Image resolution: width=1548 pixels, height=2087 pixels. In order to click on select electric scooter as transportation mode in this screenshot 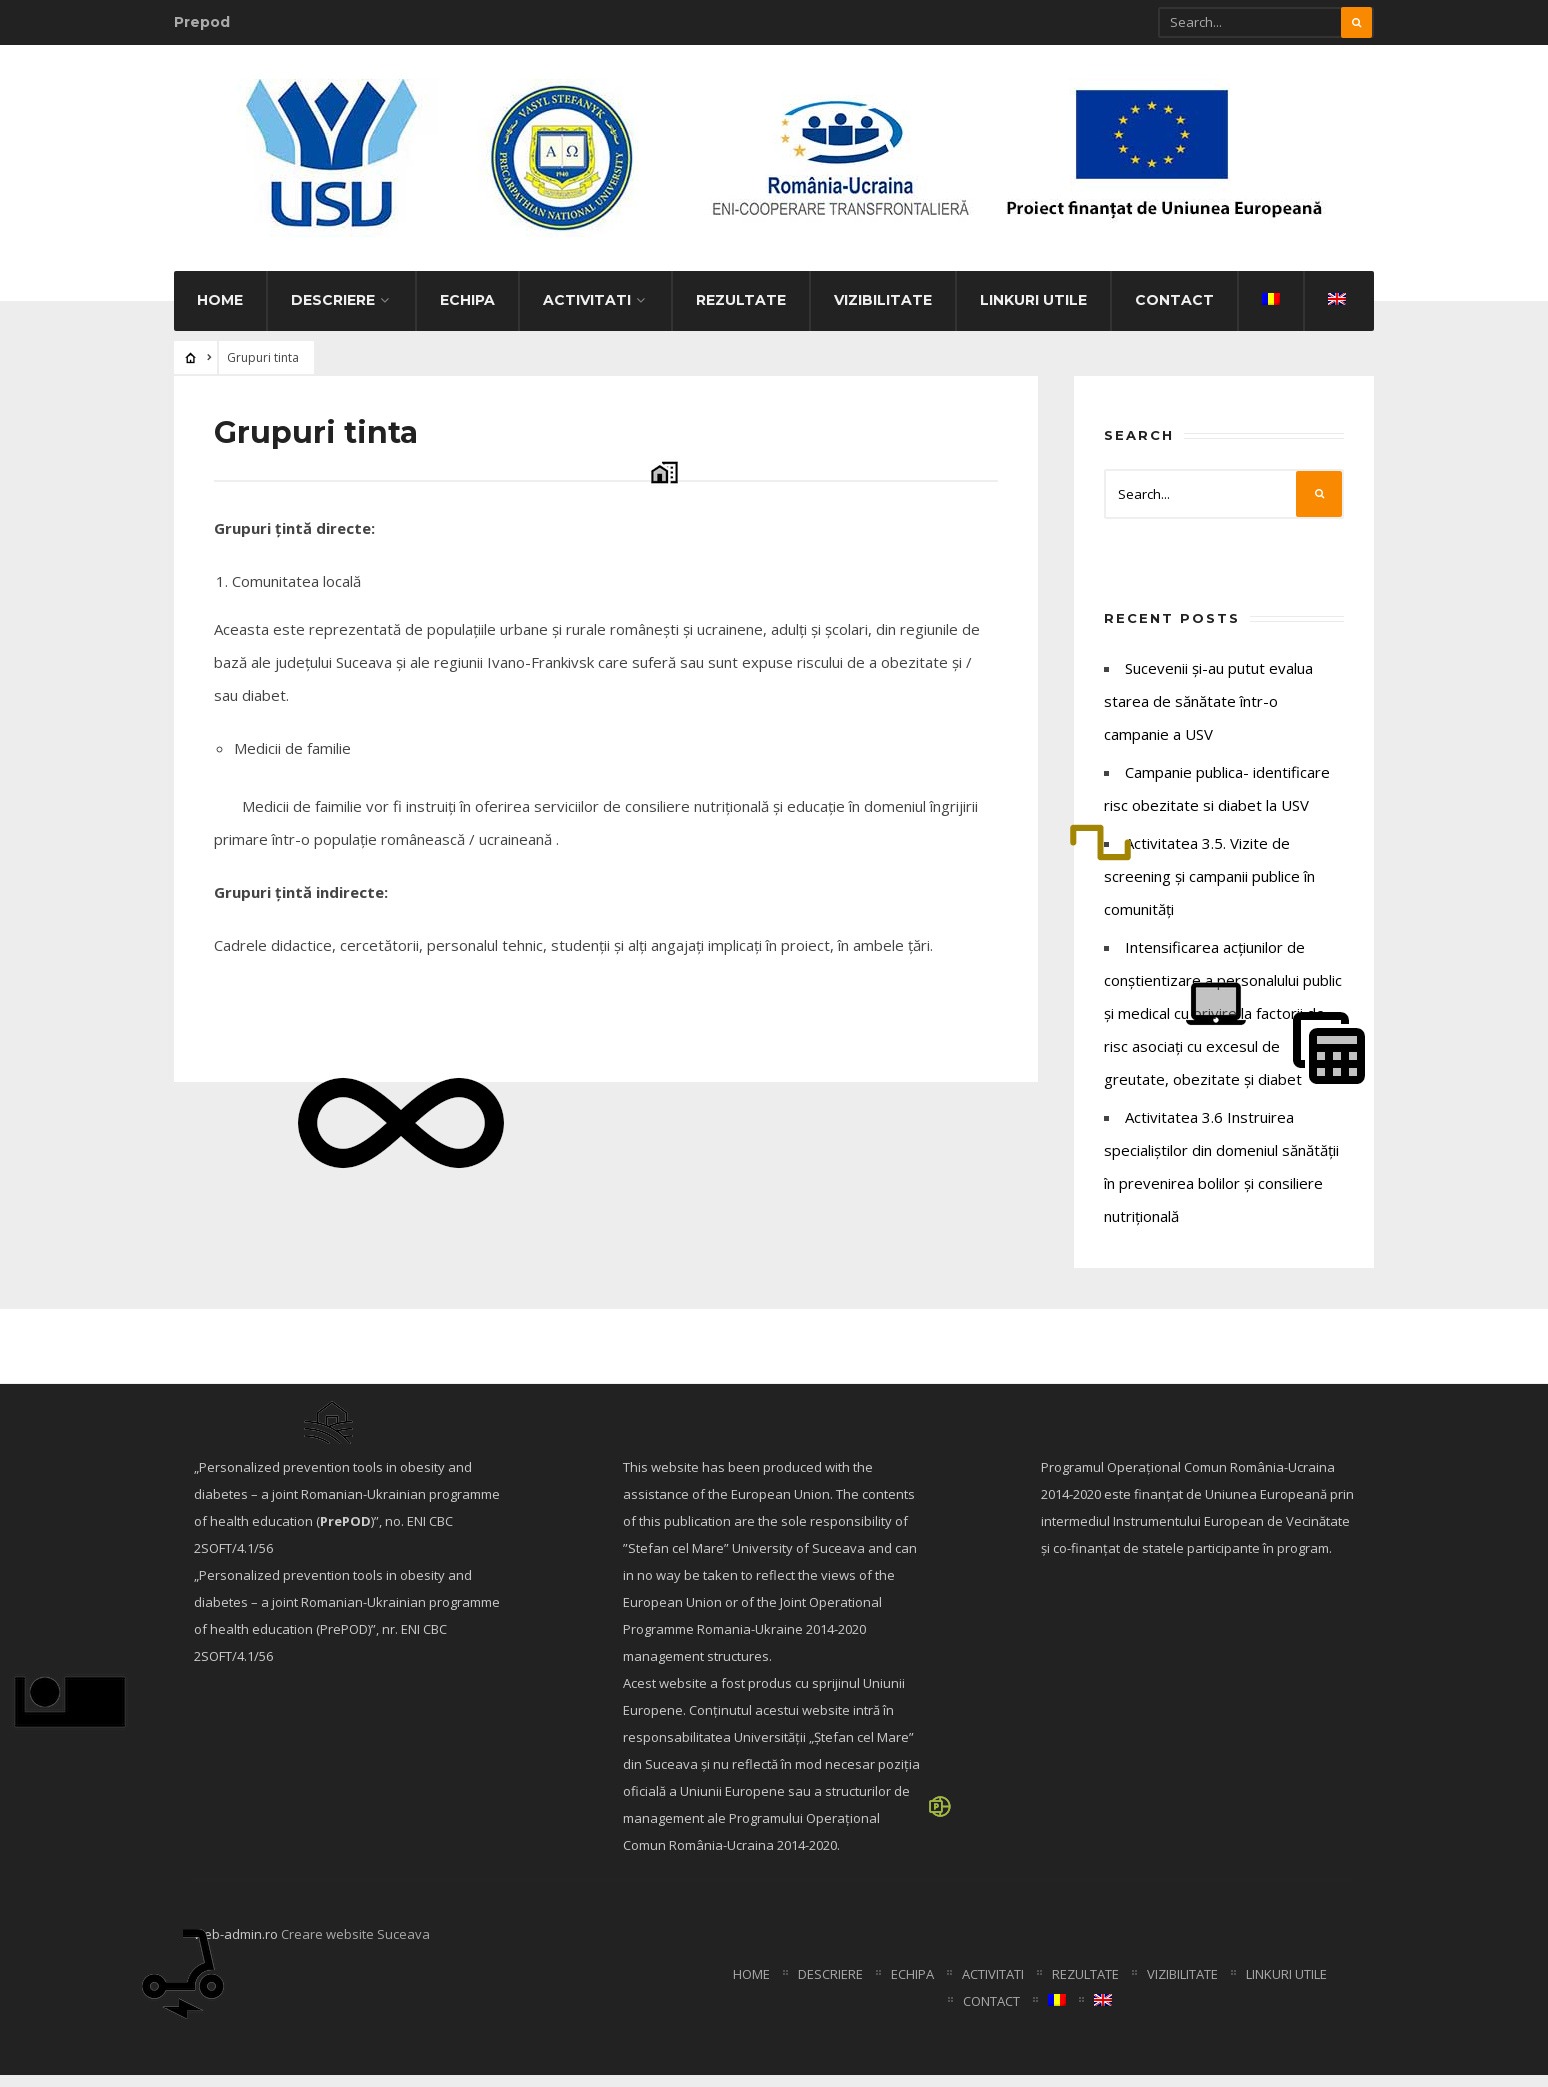, I will do `click(183, 1974)`.